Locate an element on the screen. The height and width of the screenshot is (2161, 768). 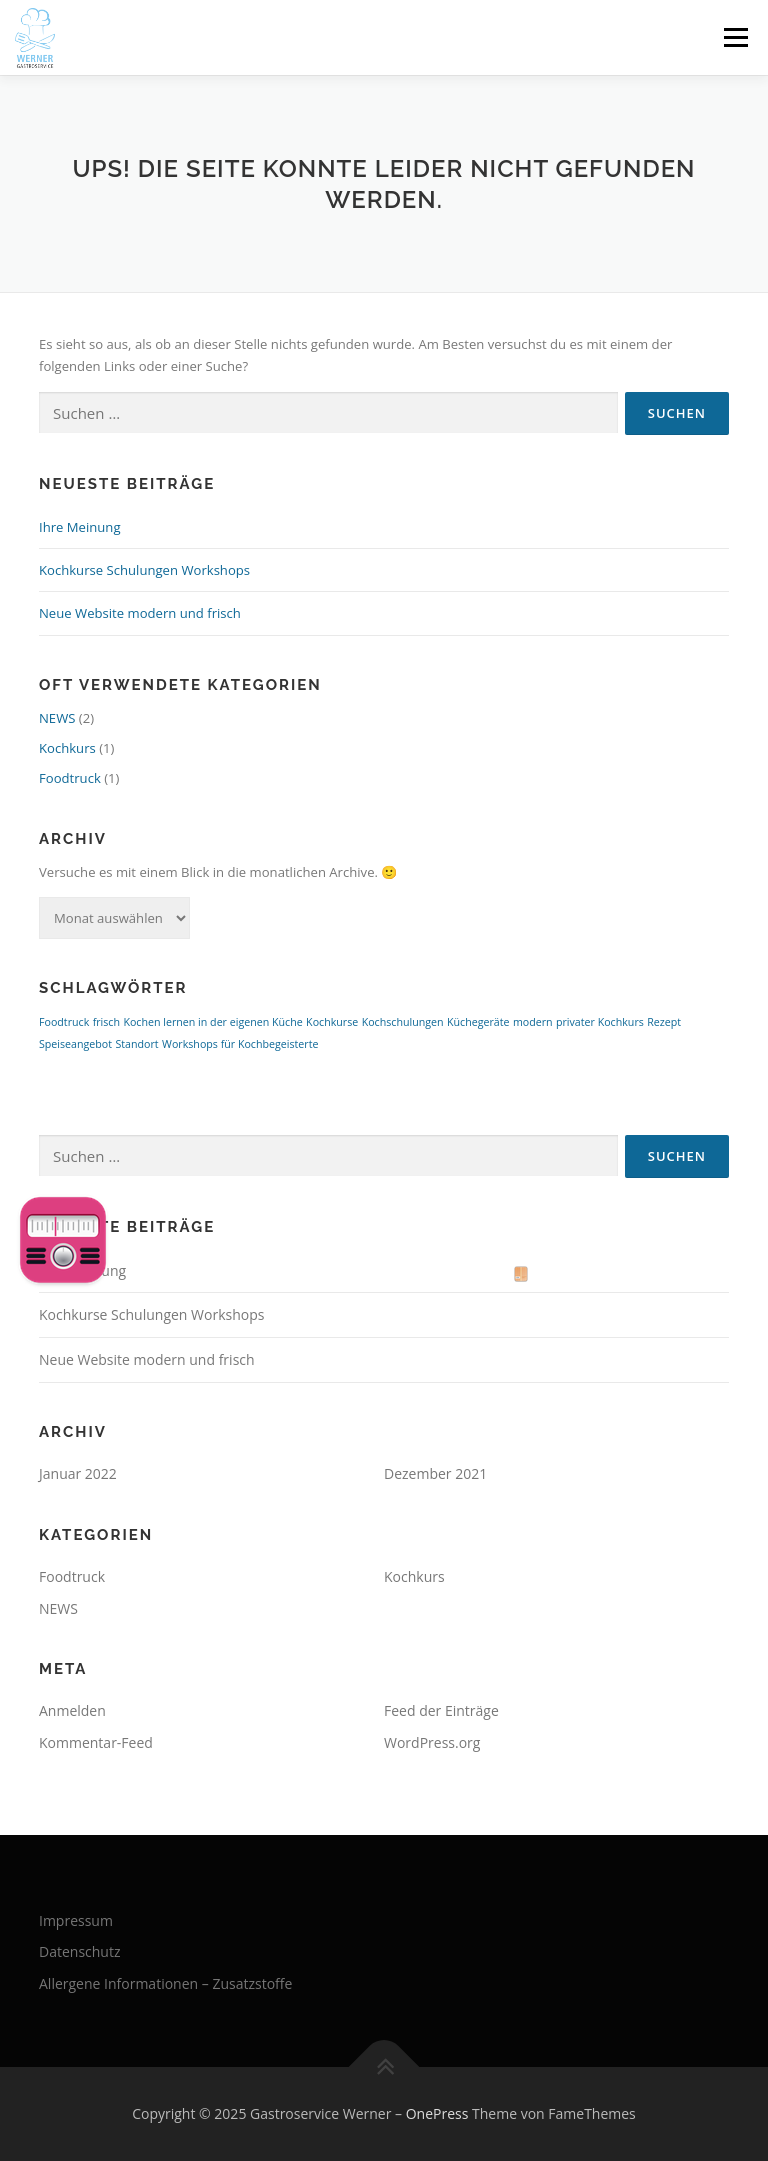
open the software installer app is located at coordinates (521, 1274).